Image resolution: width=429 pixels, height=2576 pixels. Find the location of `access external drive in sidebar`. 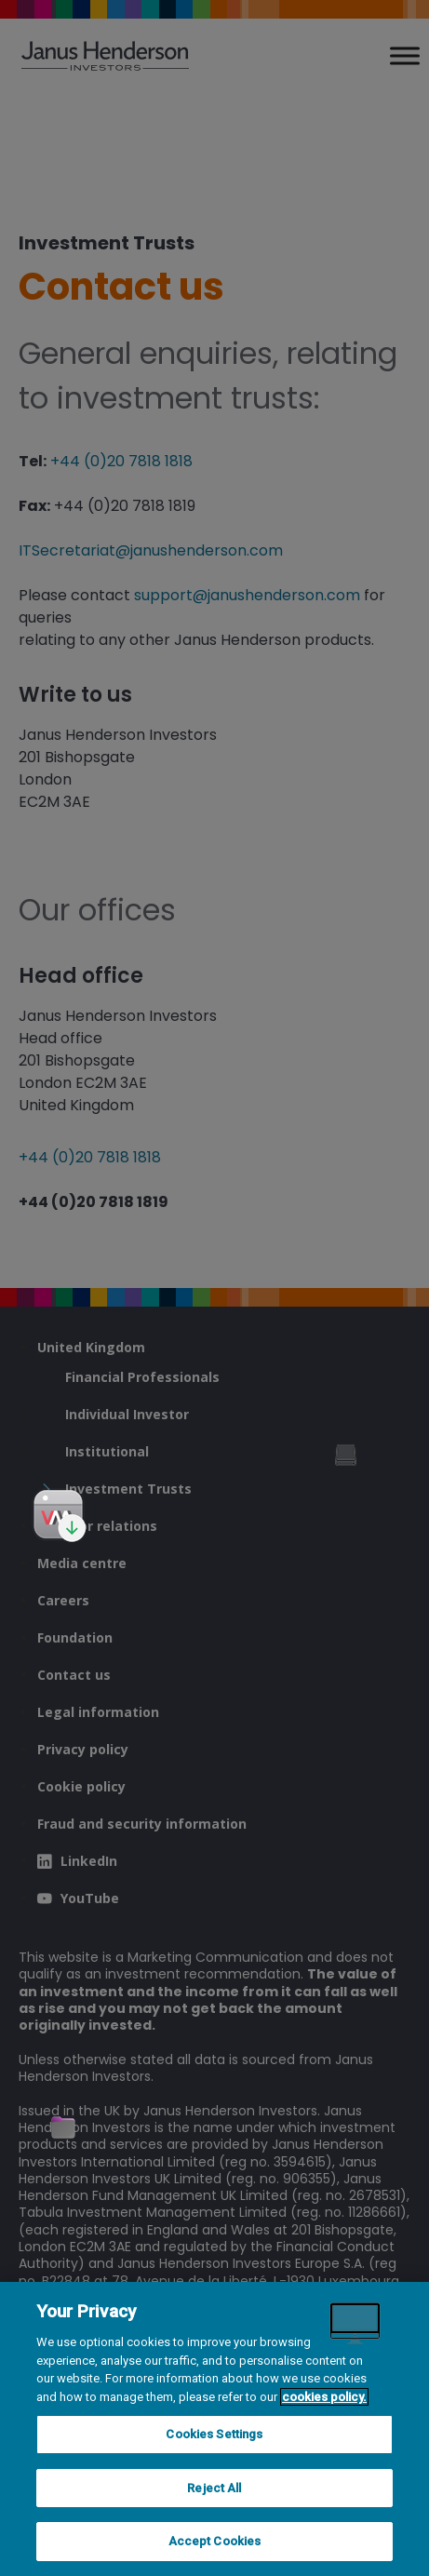

access external drive in sidebar is located at coordinates (345, 1455).